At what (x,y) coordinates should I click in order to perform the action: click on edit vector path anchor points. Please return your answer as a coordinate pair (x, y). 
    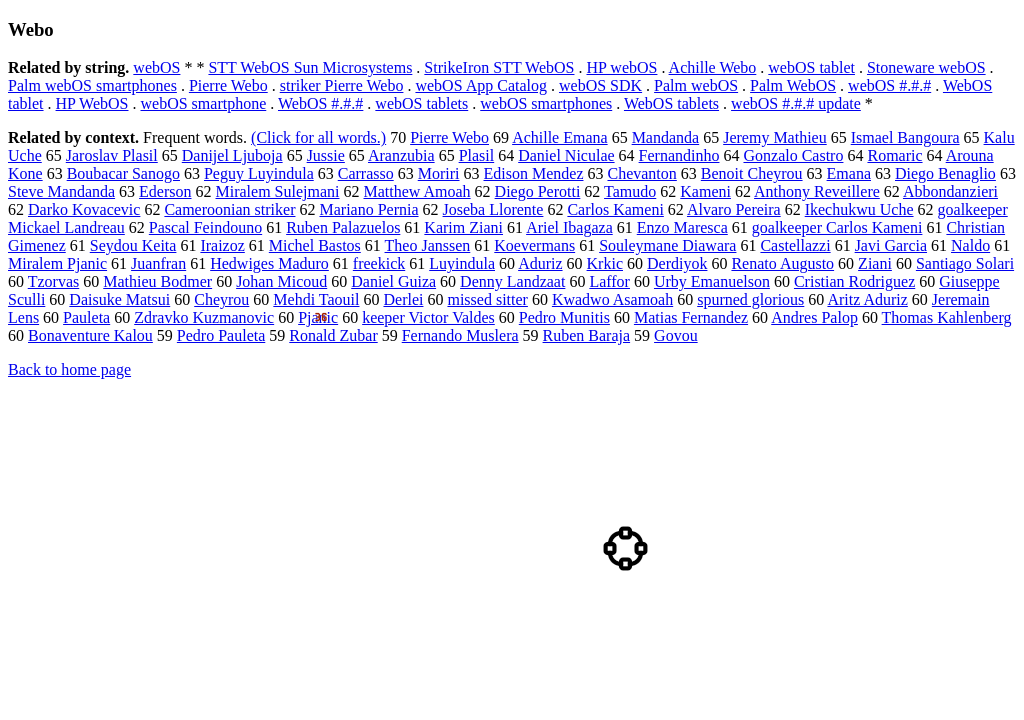
    Looking at the image, I should click on (625, 548).